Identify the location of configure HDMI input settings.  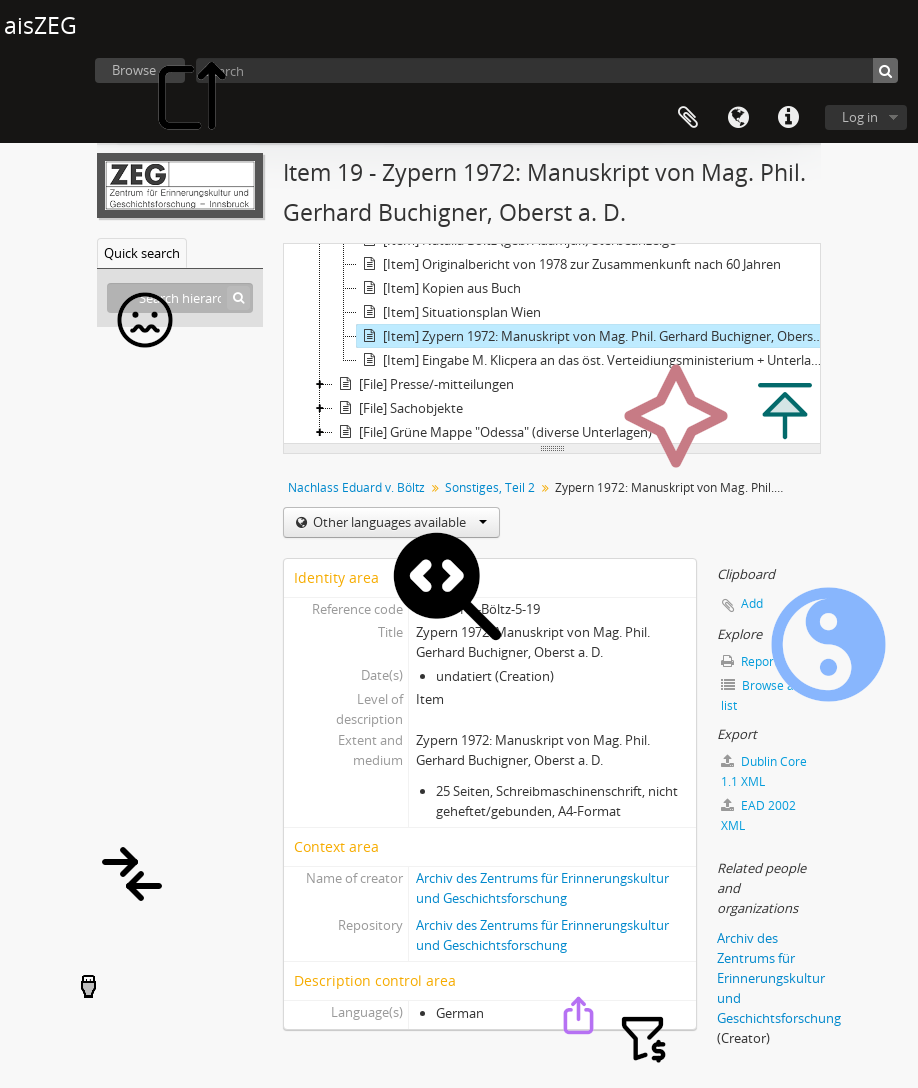
(88, 986).